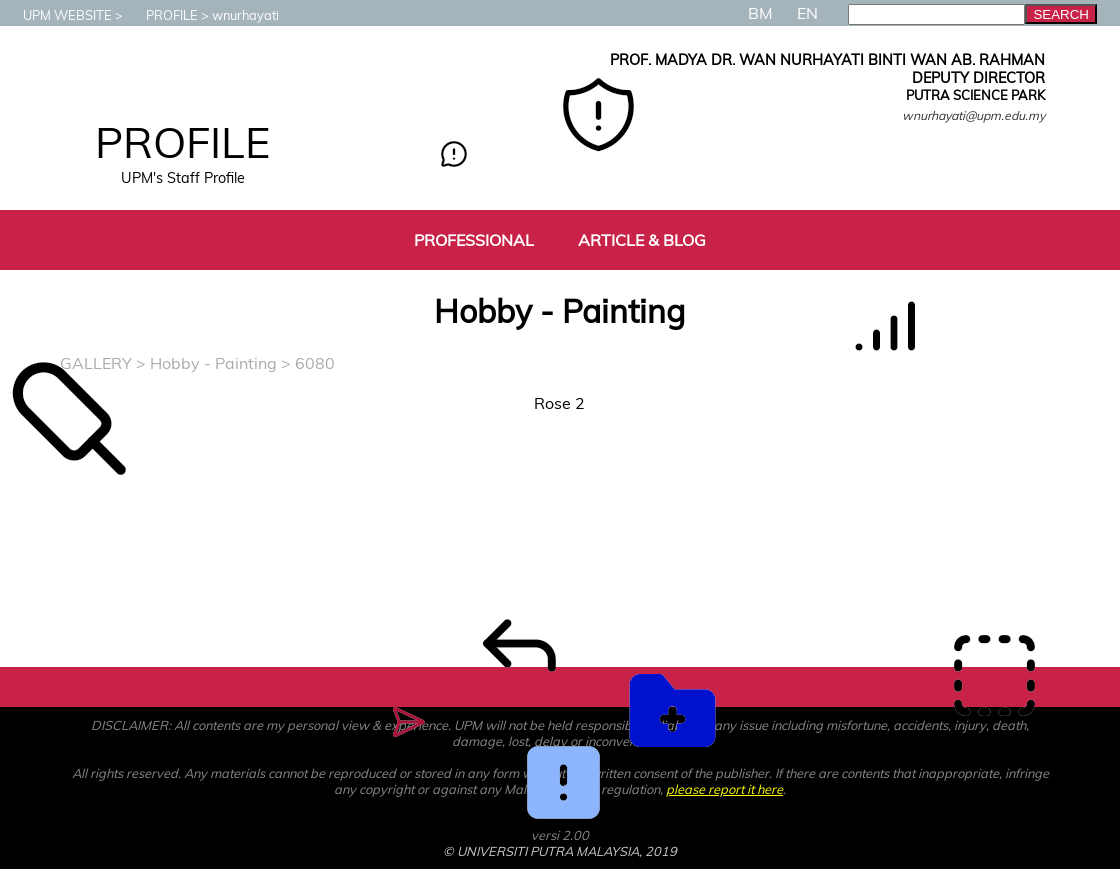 The width and height of the screenshot is (1120, 869). Describe the element at coordinates (598, 114) in the screenshot. I see `security warning or alert detected` at that location.